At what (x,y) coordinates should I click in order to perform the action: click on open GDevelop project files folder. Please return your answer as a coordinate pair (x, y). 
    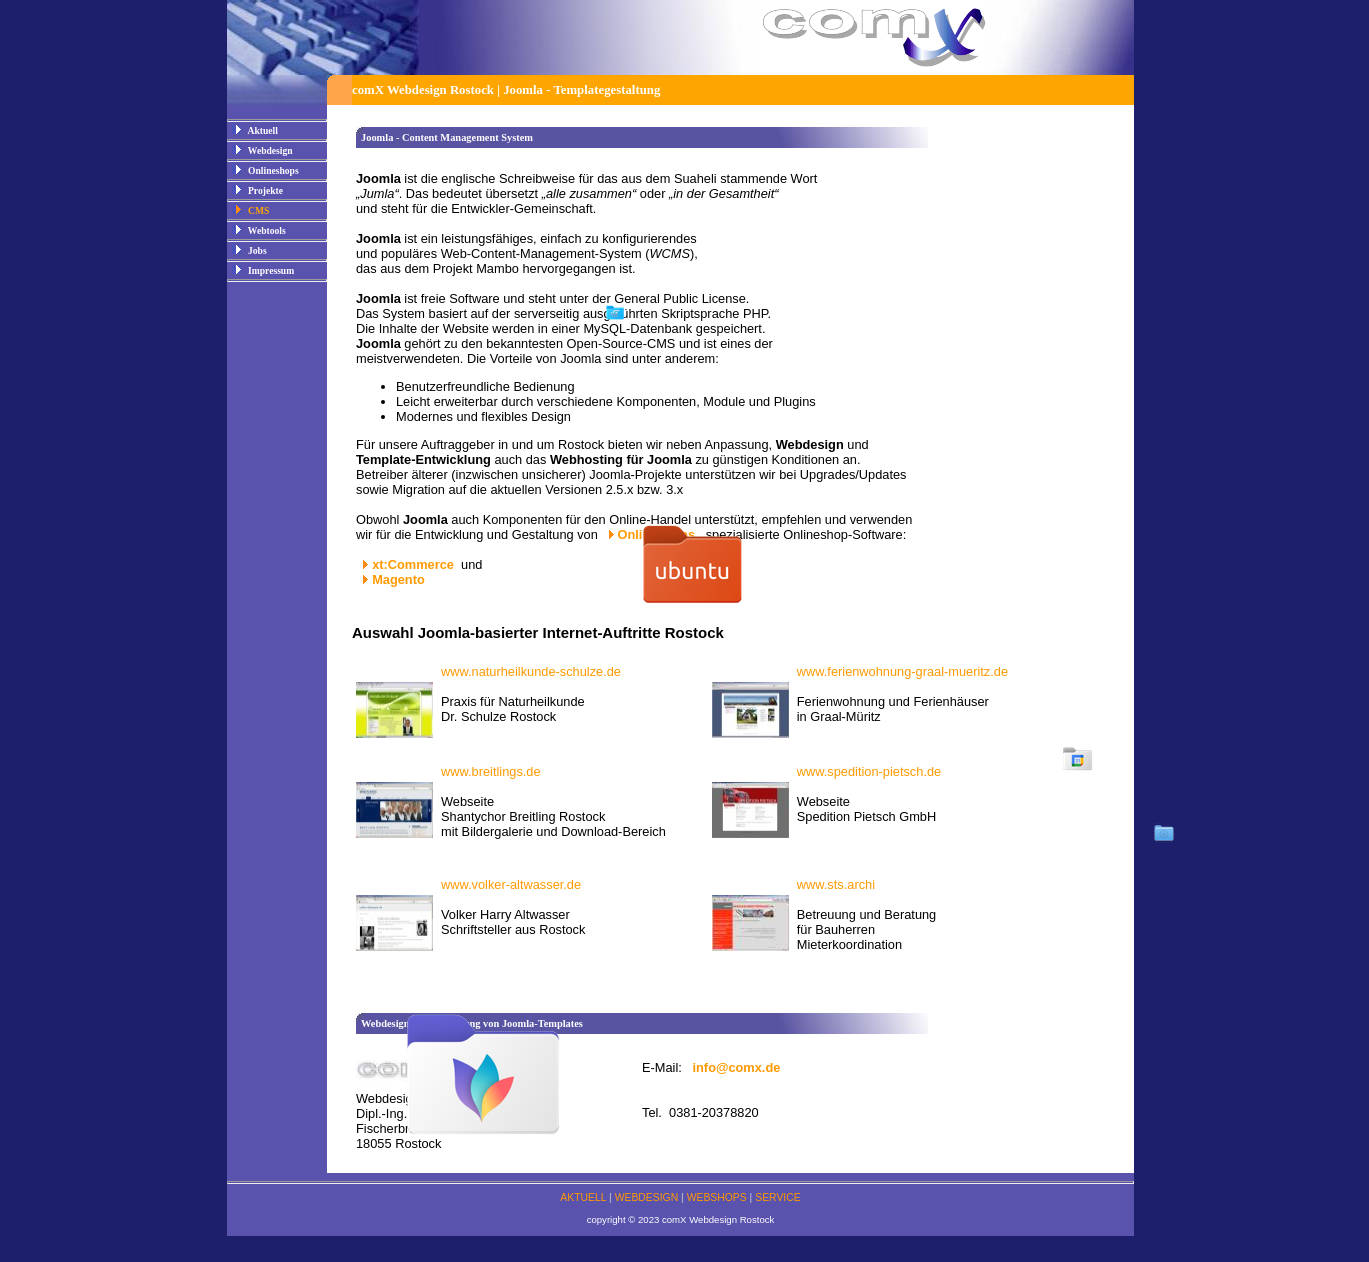
    Looking at the image, I should click on (615, 313).